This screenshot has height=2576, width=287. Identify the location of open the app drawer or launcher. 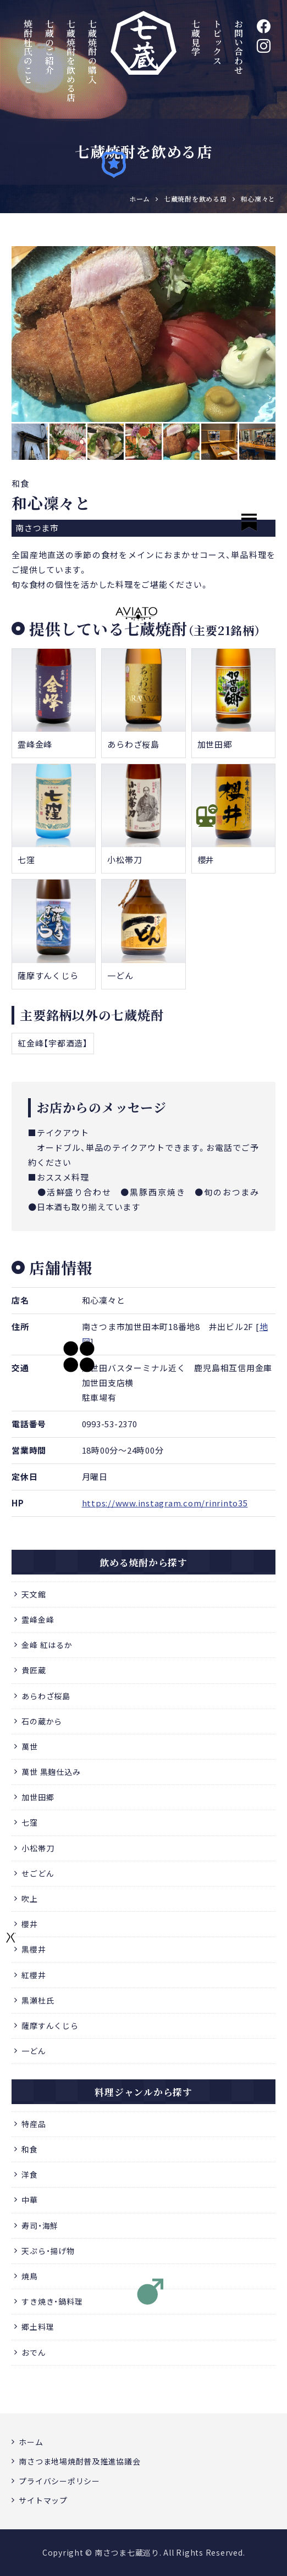
(79, 1356).